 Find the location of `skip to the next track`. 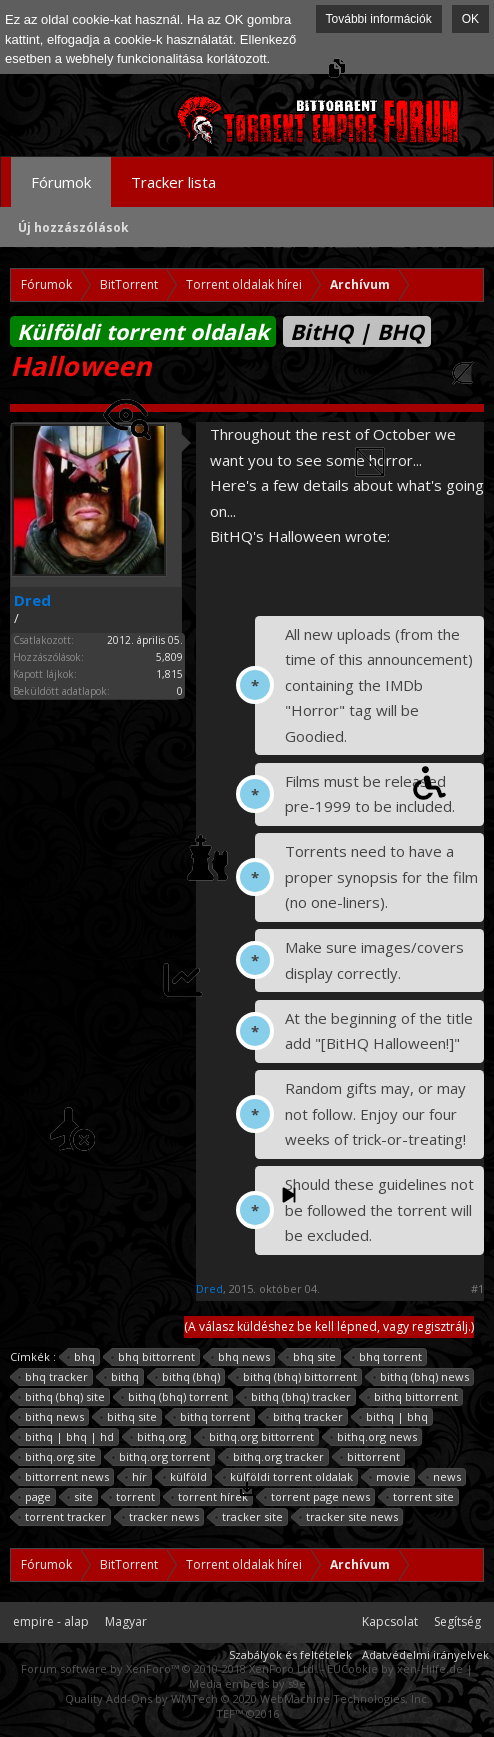

skip to the next track is located at coordinates (289, 1195).